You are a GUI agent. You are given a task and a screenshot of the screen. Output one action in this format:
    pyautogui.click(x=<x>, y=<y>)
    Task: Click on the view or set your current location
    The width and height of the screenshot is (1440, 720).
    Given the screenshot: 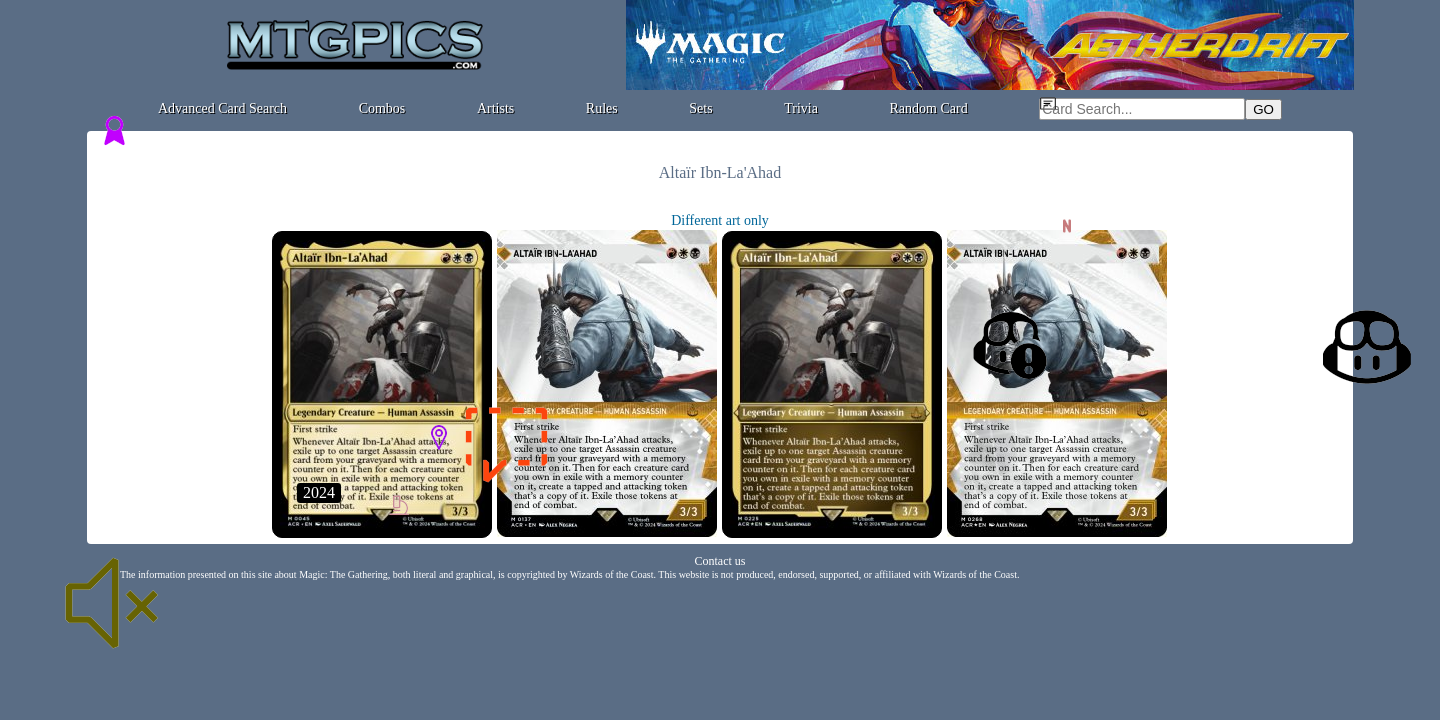 What is the action you would take?
    pyautogui.click(x=439, y=438)
    